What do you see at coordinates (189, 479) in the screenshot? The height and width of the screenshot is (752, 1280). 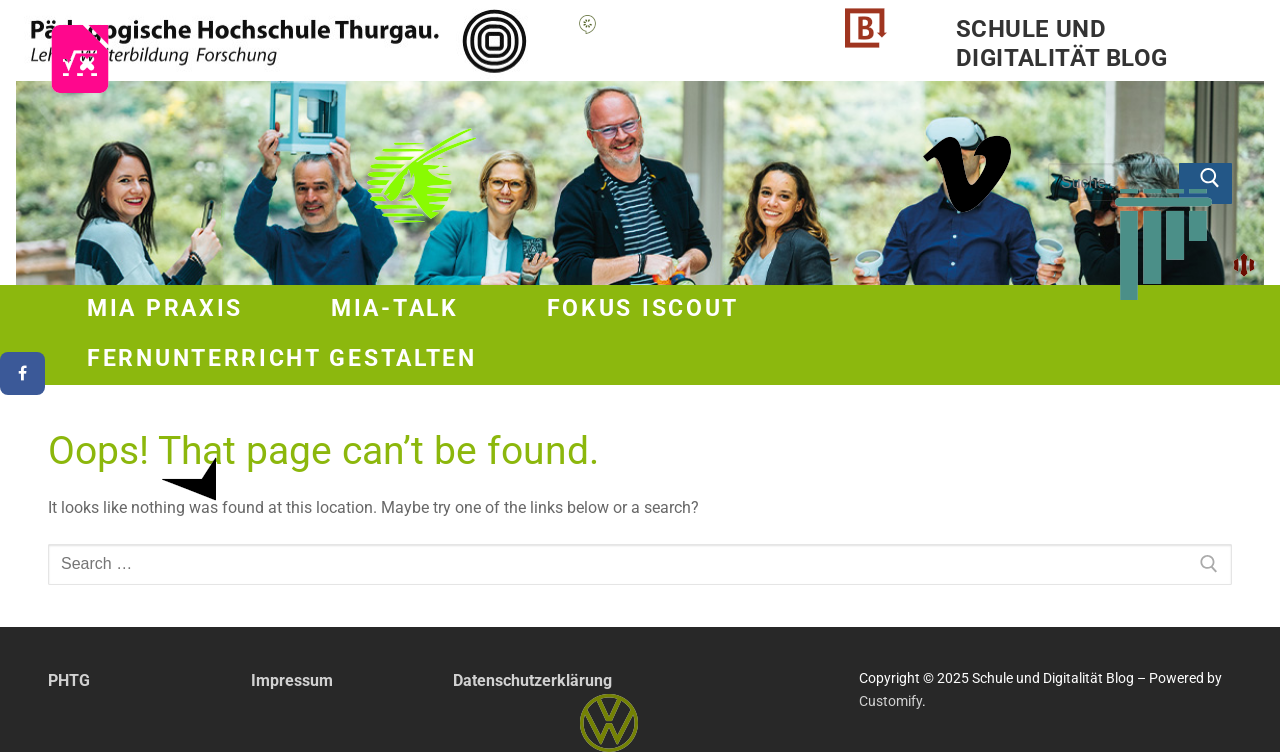 I see `open FACEIT gaming platform` at bounding box center [189, 479].